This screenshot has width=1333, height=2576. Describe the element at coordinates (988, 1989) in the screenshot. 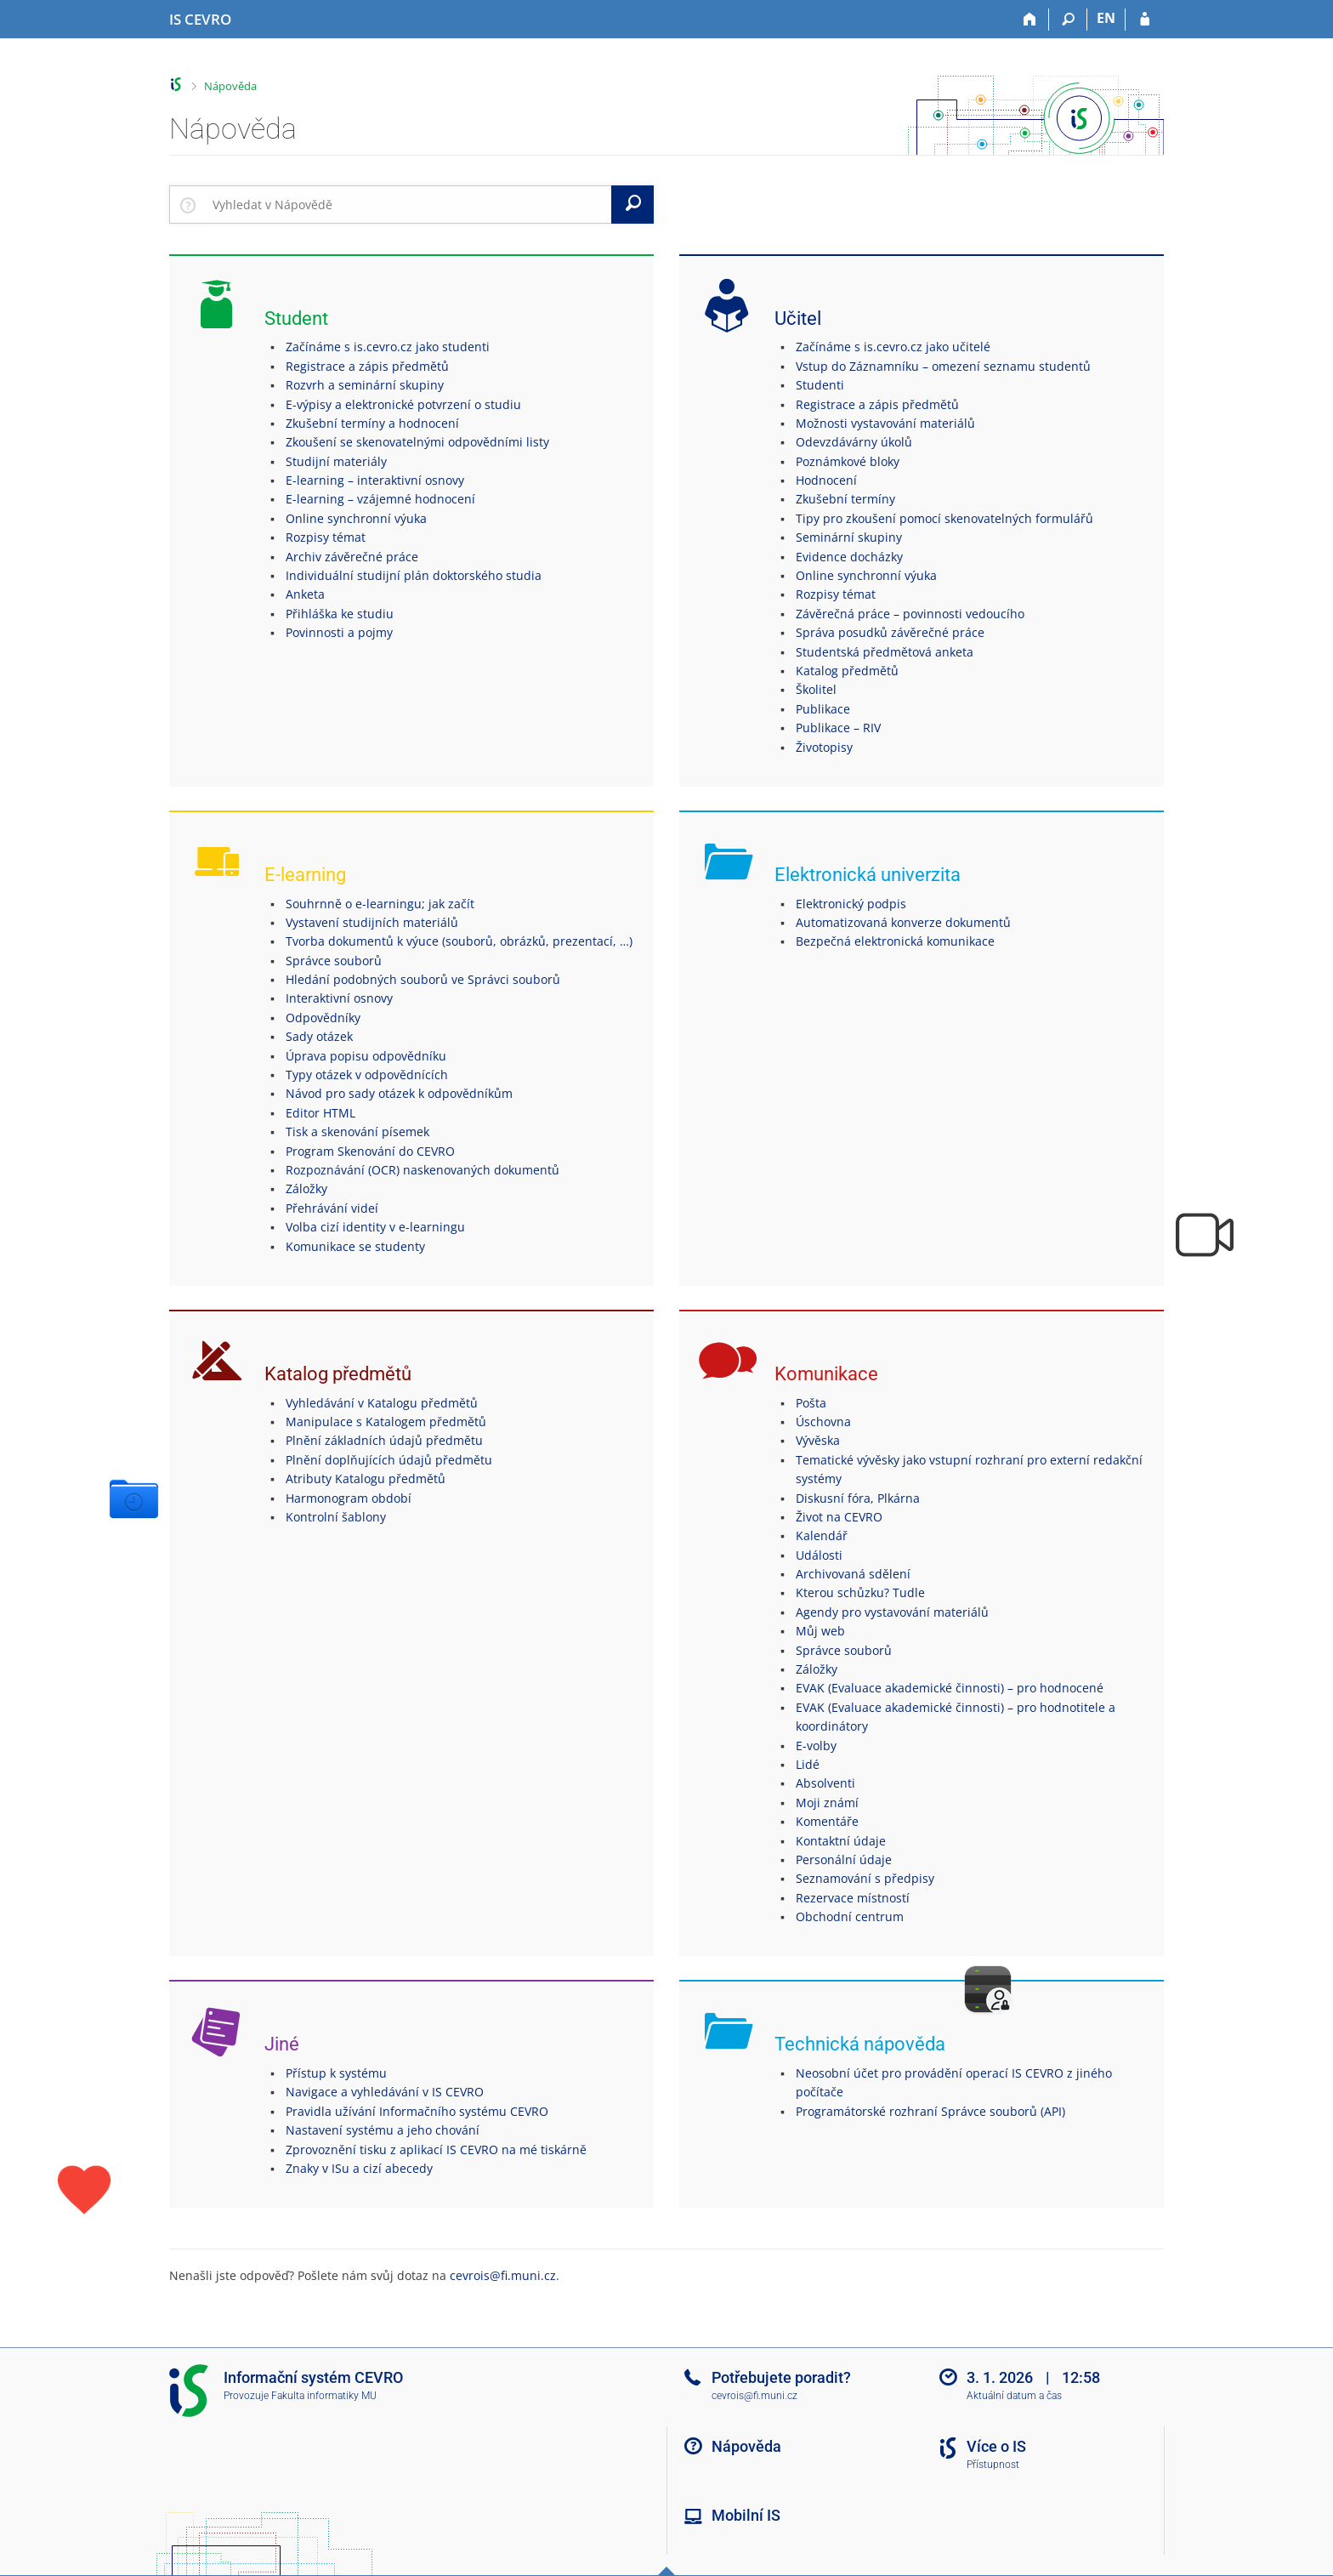

I see `configure NIS network server preferences` at that location.